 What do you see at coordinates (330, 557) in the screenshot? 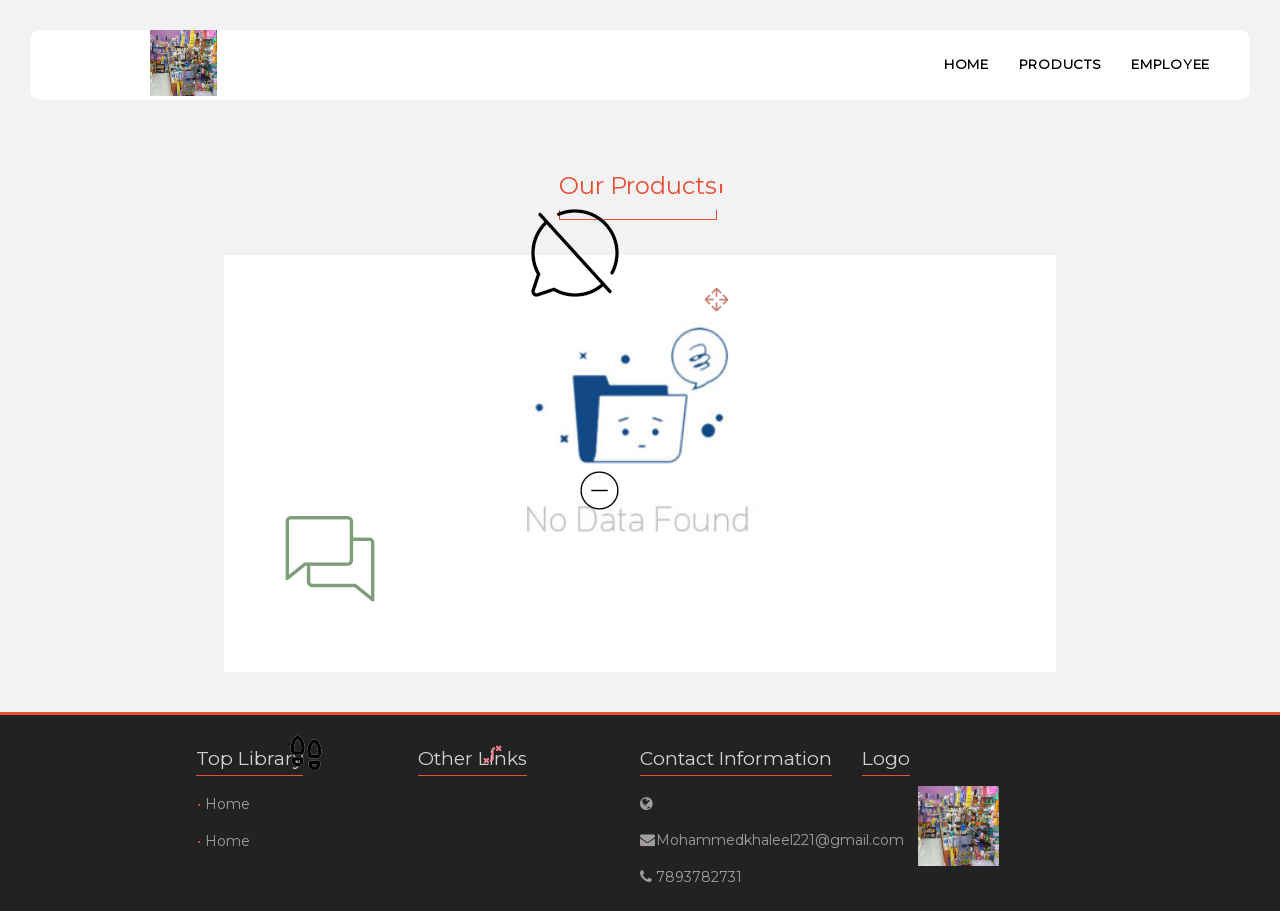
I see `open your conversations` at bounding box center [330, 557].